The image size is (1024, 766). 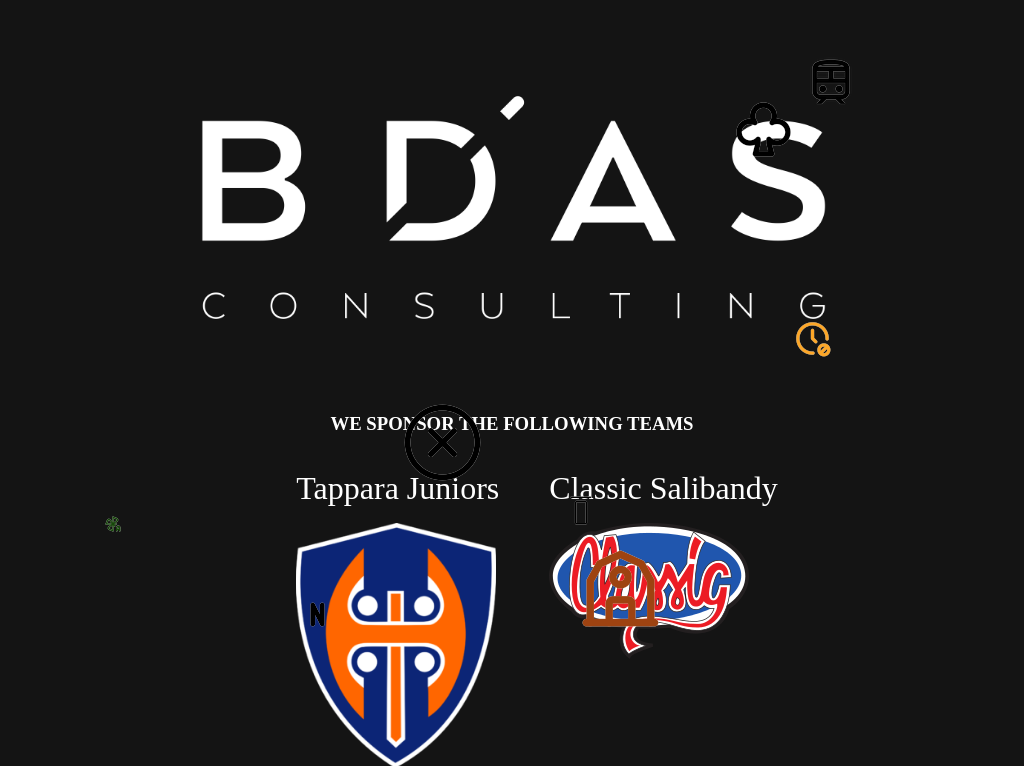 I want to click on cancel a scheduled event or timer, so click(x=812, y=338).